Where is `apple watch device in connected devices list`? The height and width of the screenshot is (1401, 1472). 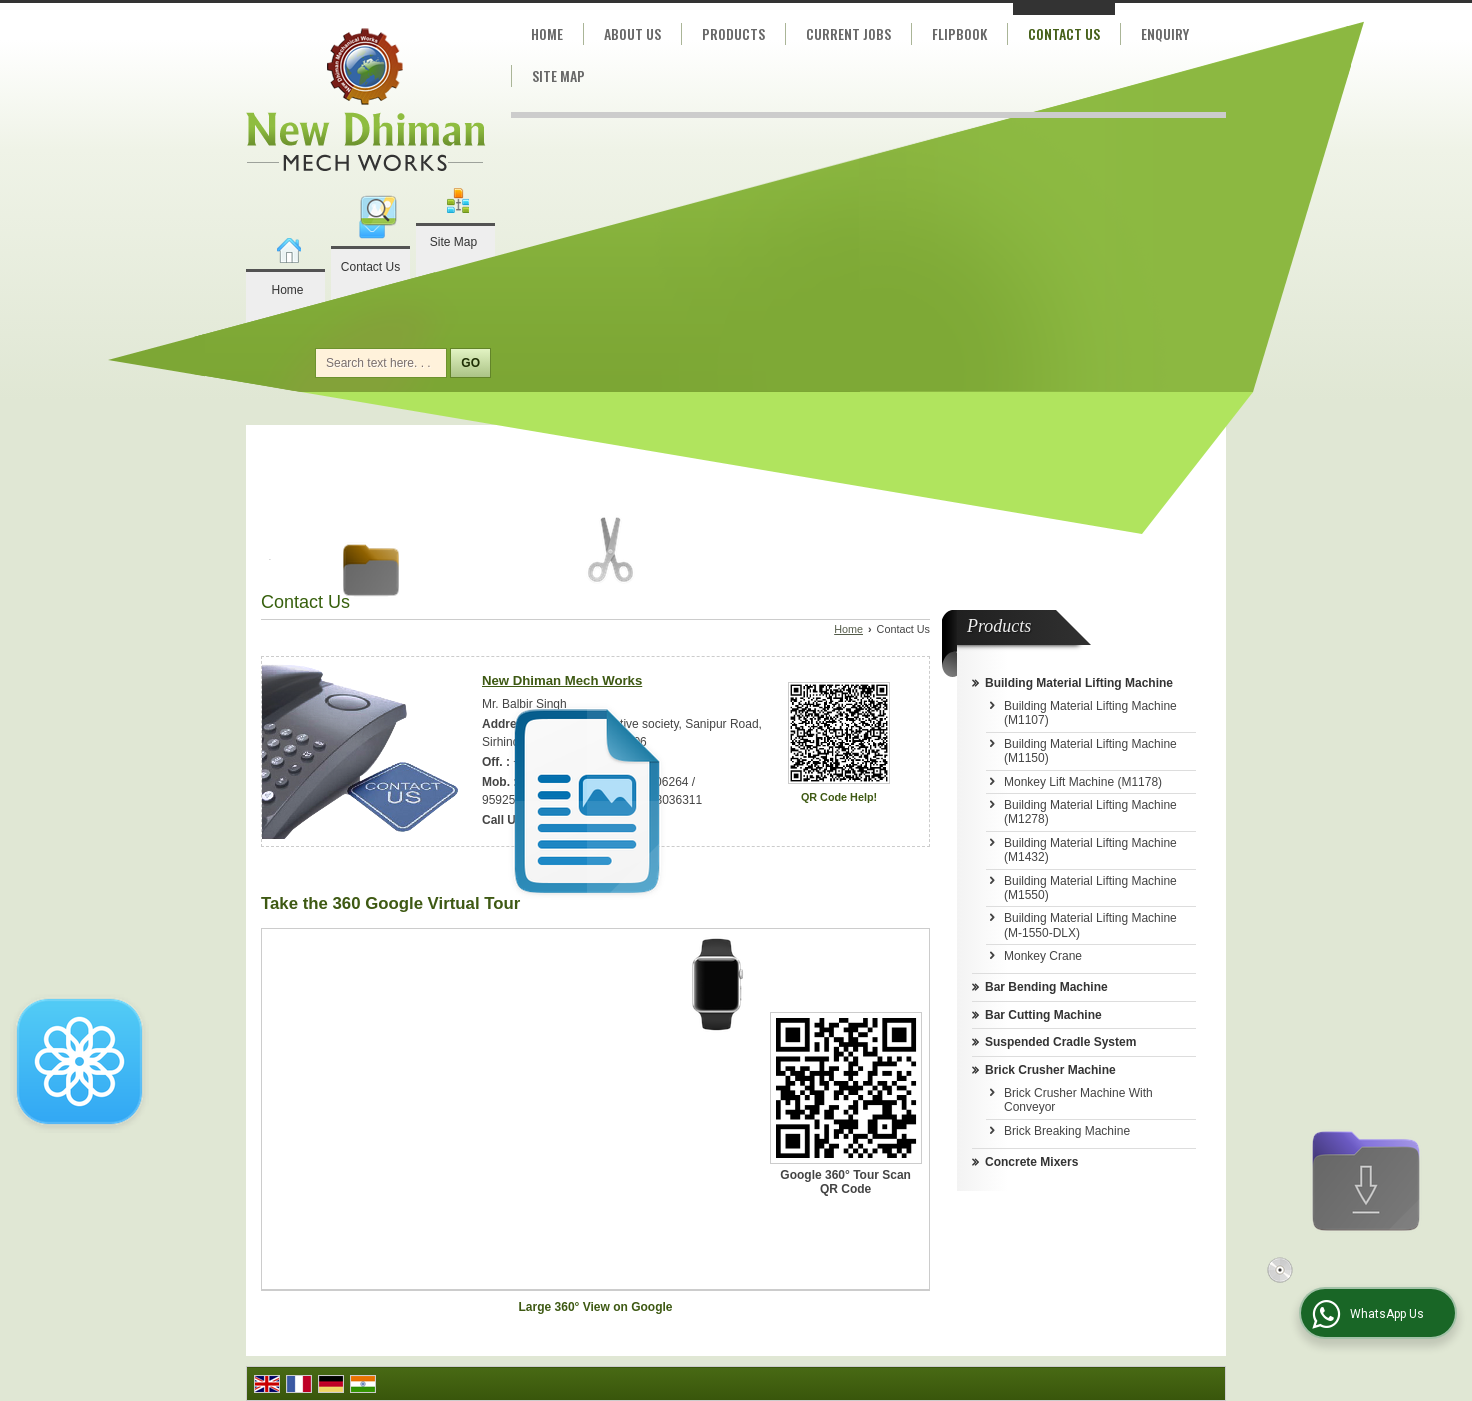 apple watch device in connected devices list is located at coordinates (716, 984).